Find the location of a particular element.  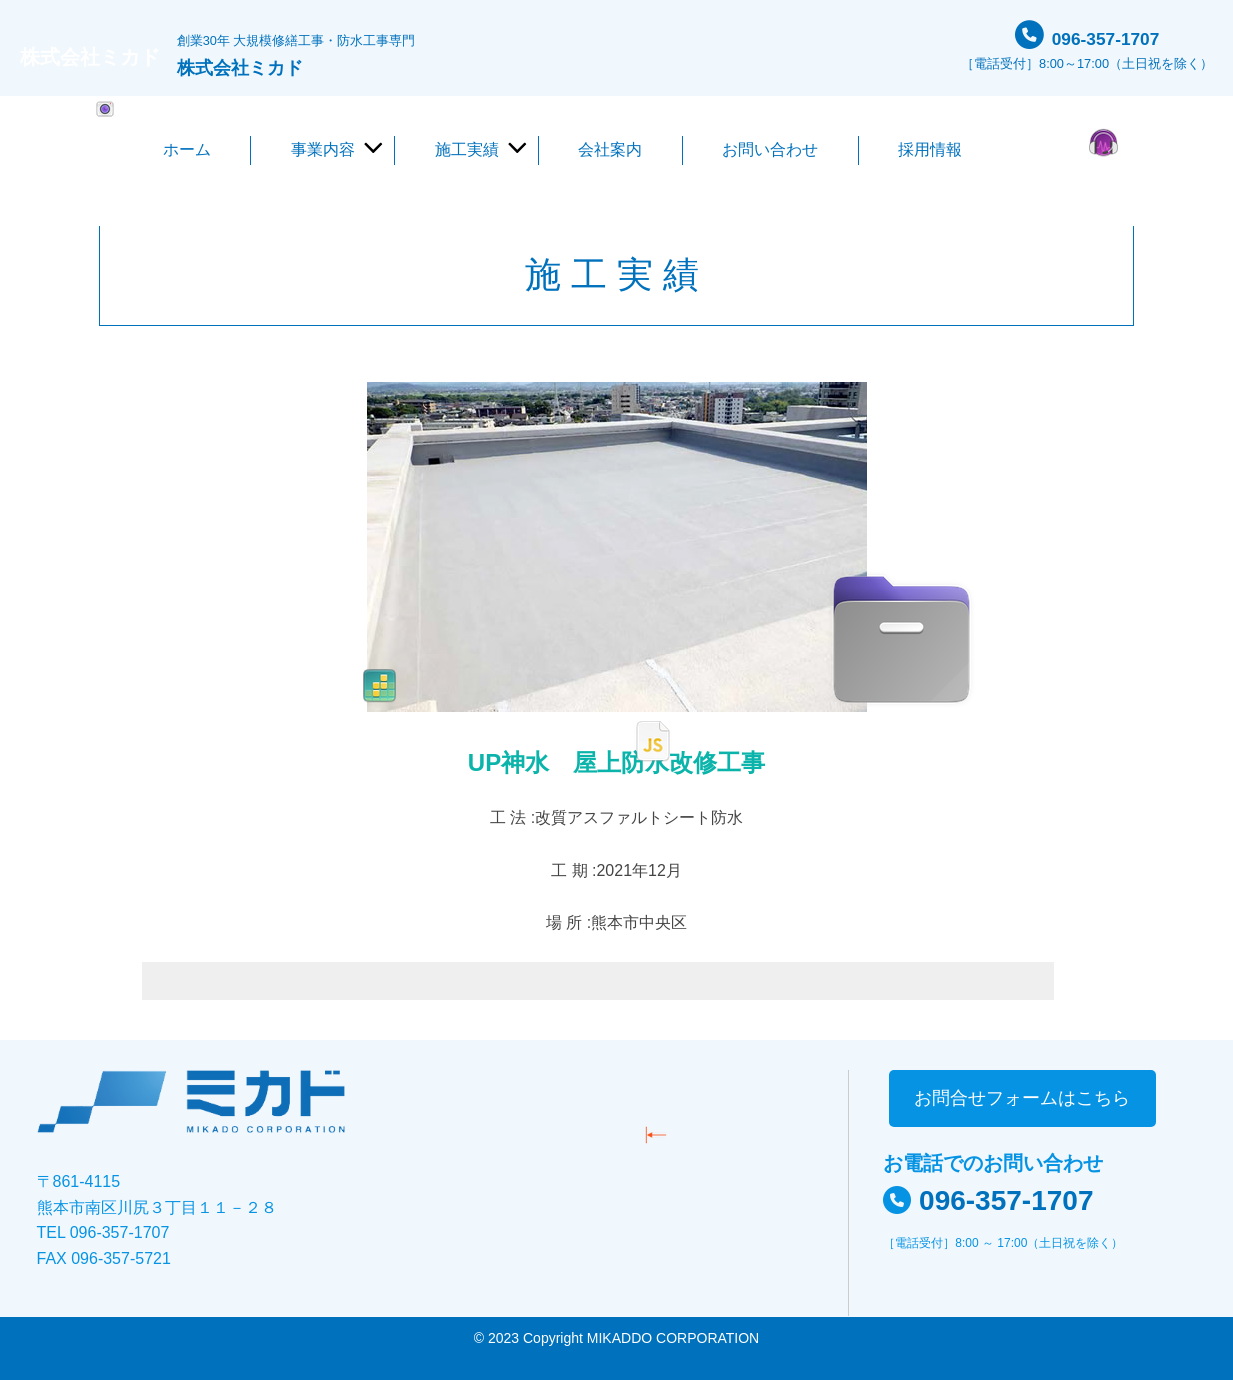

go to the first item in a list or sequence is located at coordinates (656, 1135).